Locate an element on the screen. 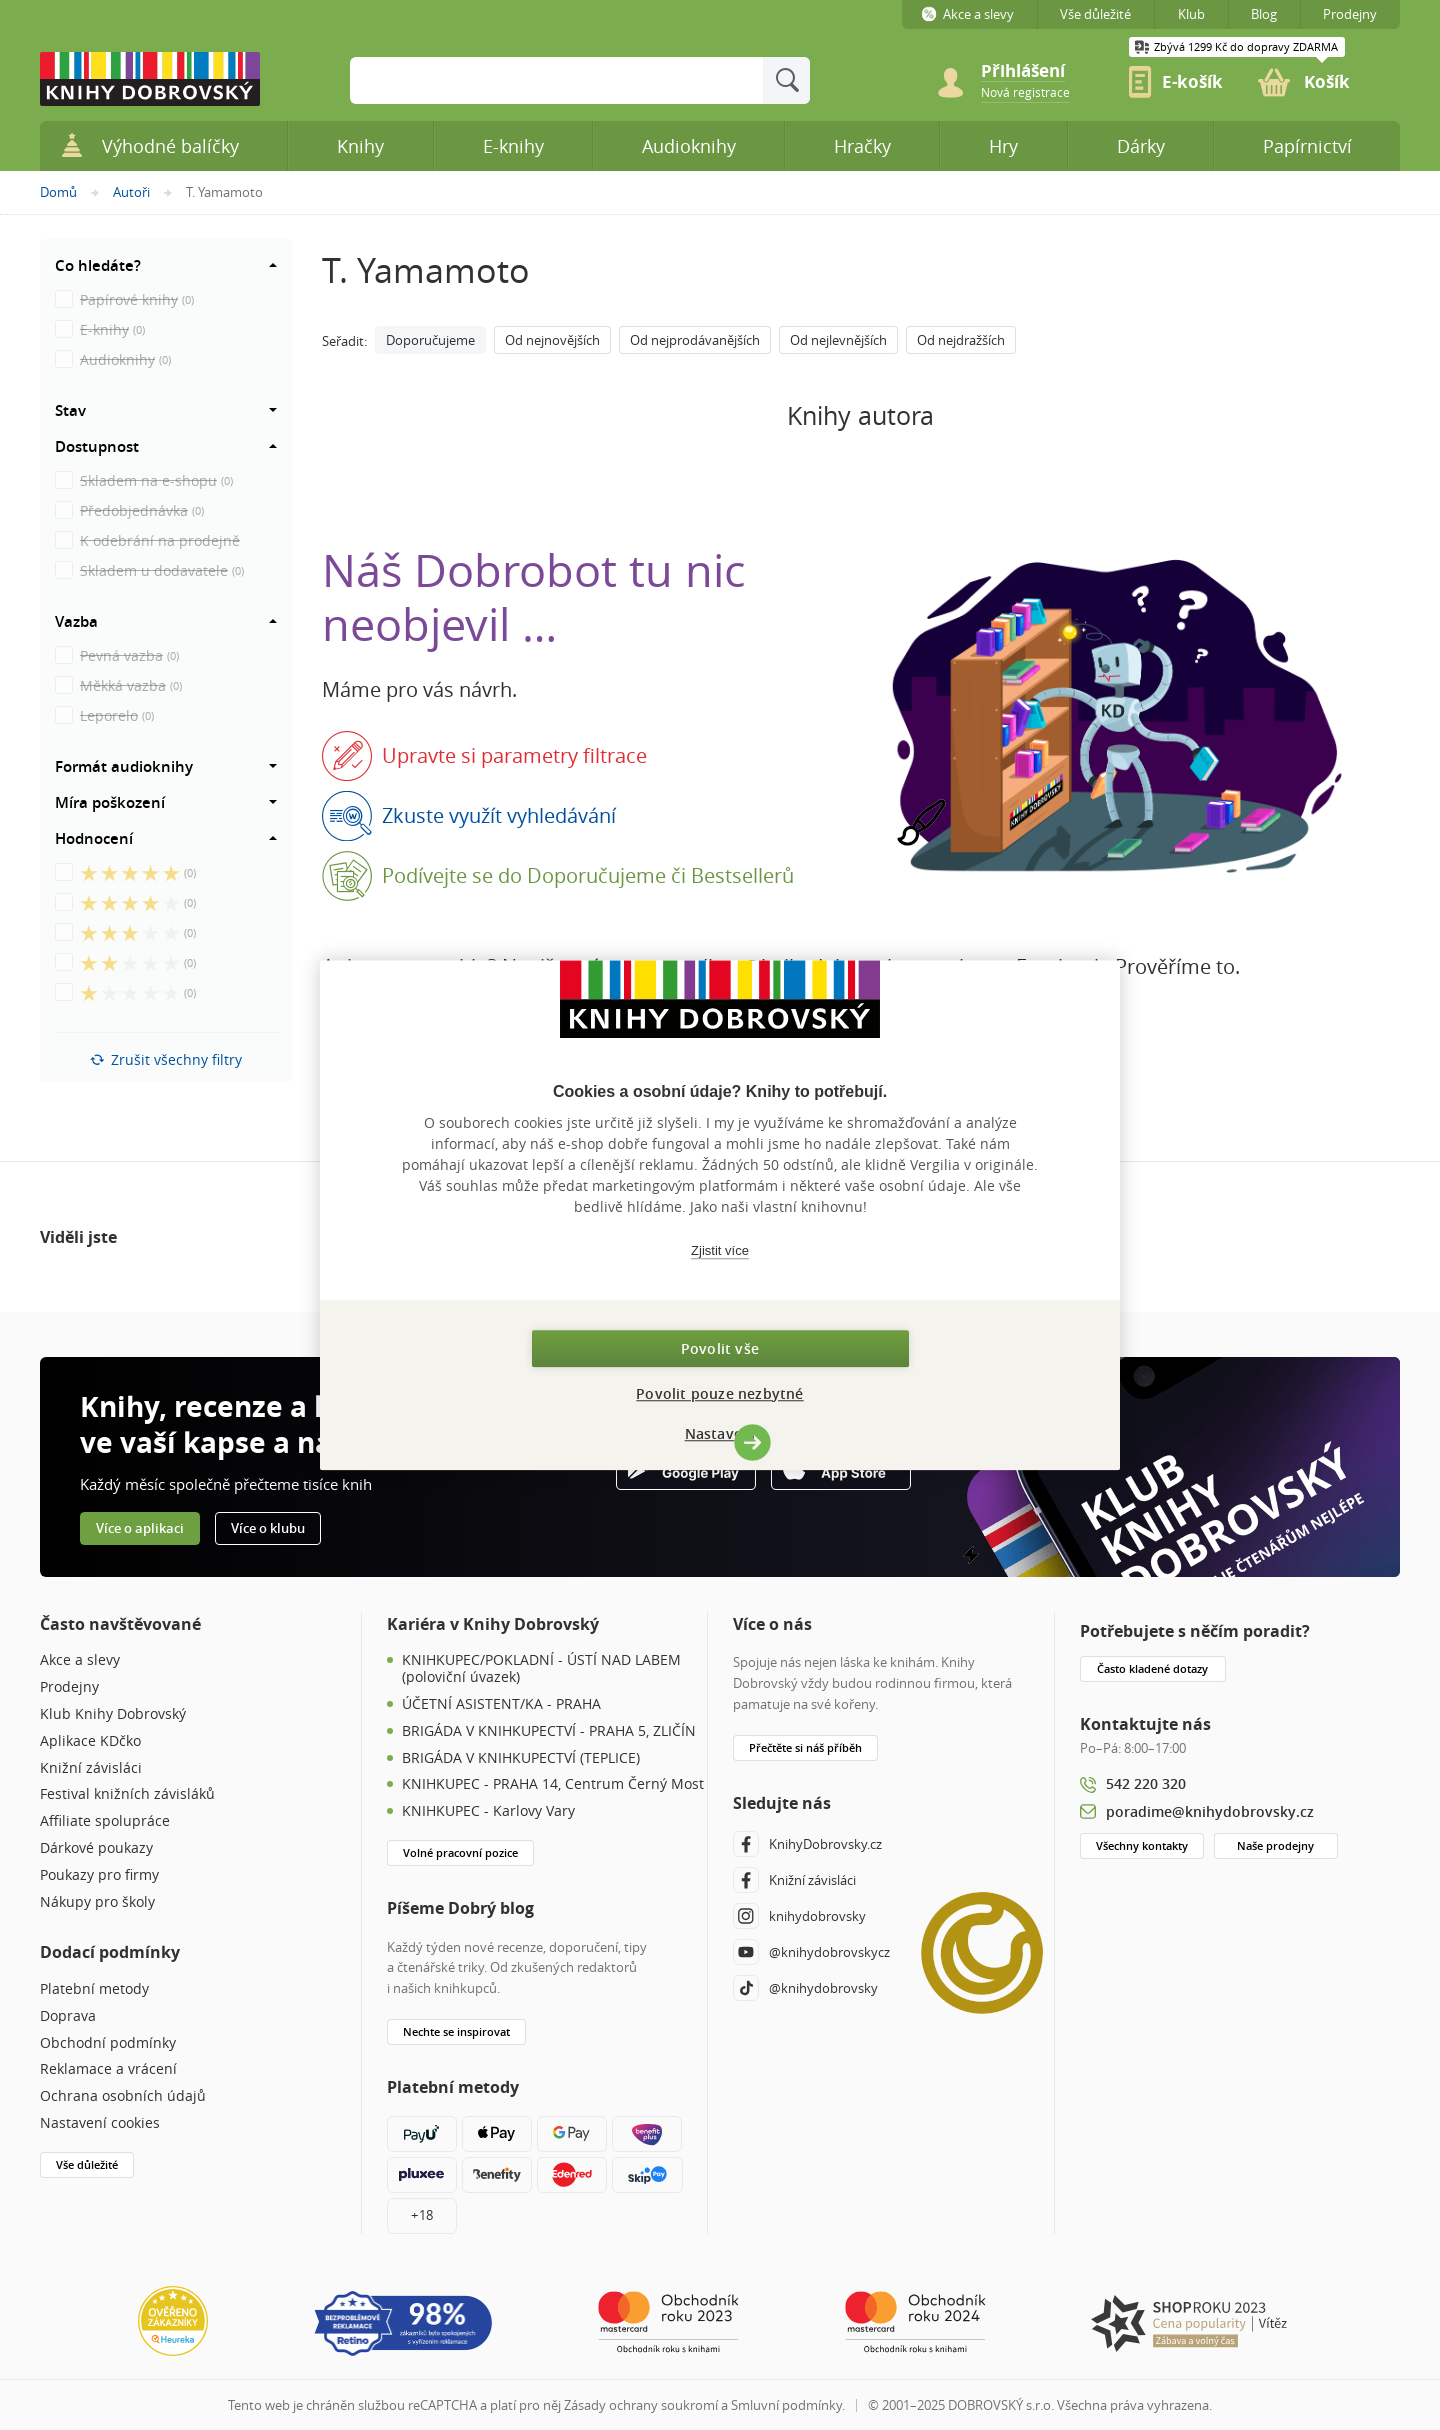 This screenshot has width=1440, height=2430. proceed to the next step is located at coordinates (752, 1442).